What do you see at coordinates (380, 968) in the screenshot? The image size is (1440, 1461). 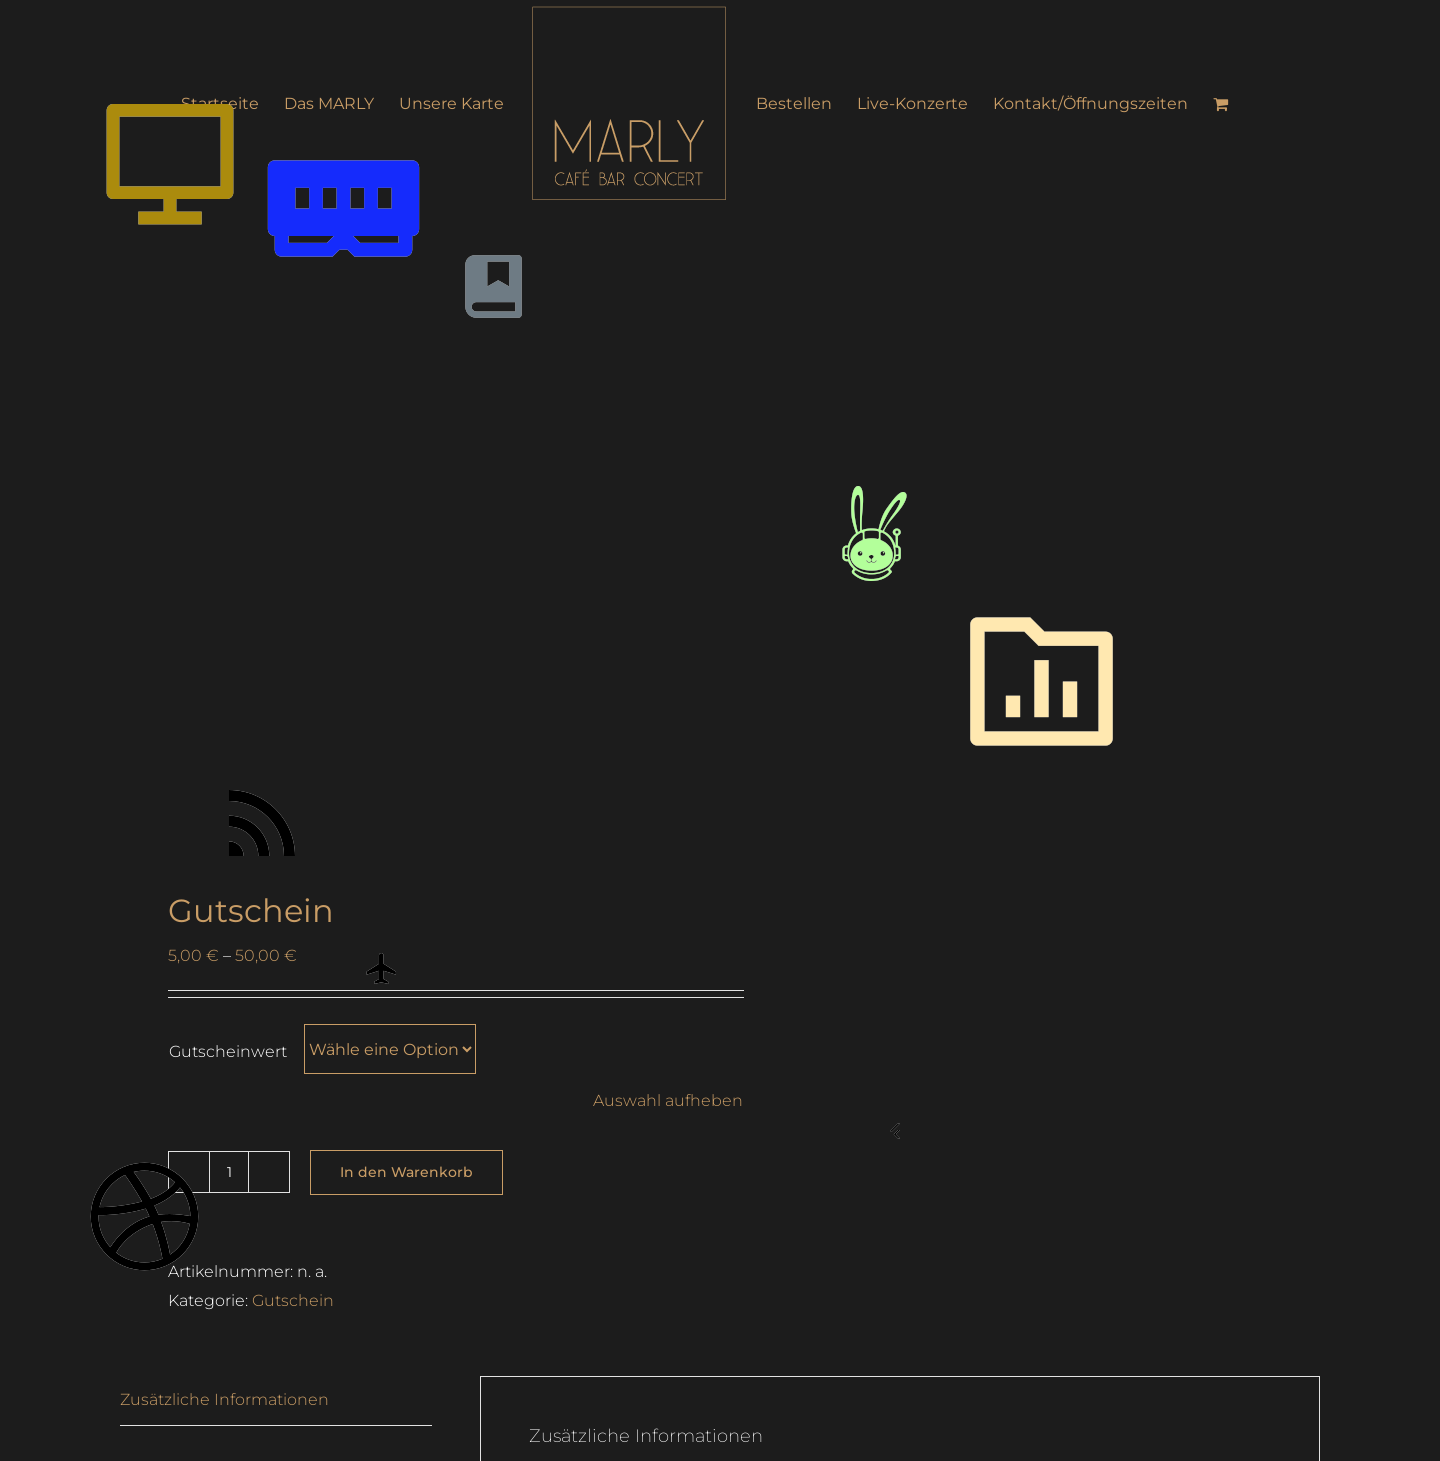 I see `enable airplane mode` at bounding box center [380, 968].